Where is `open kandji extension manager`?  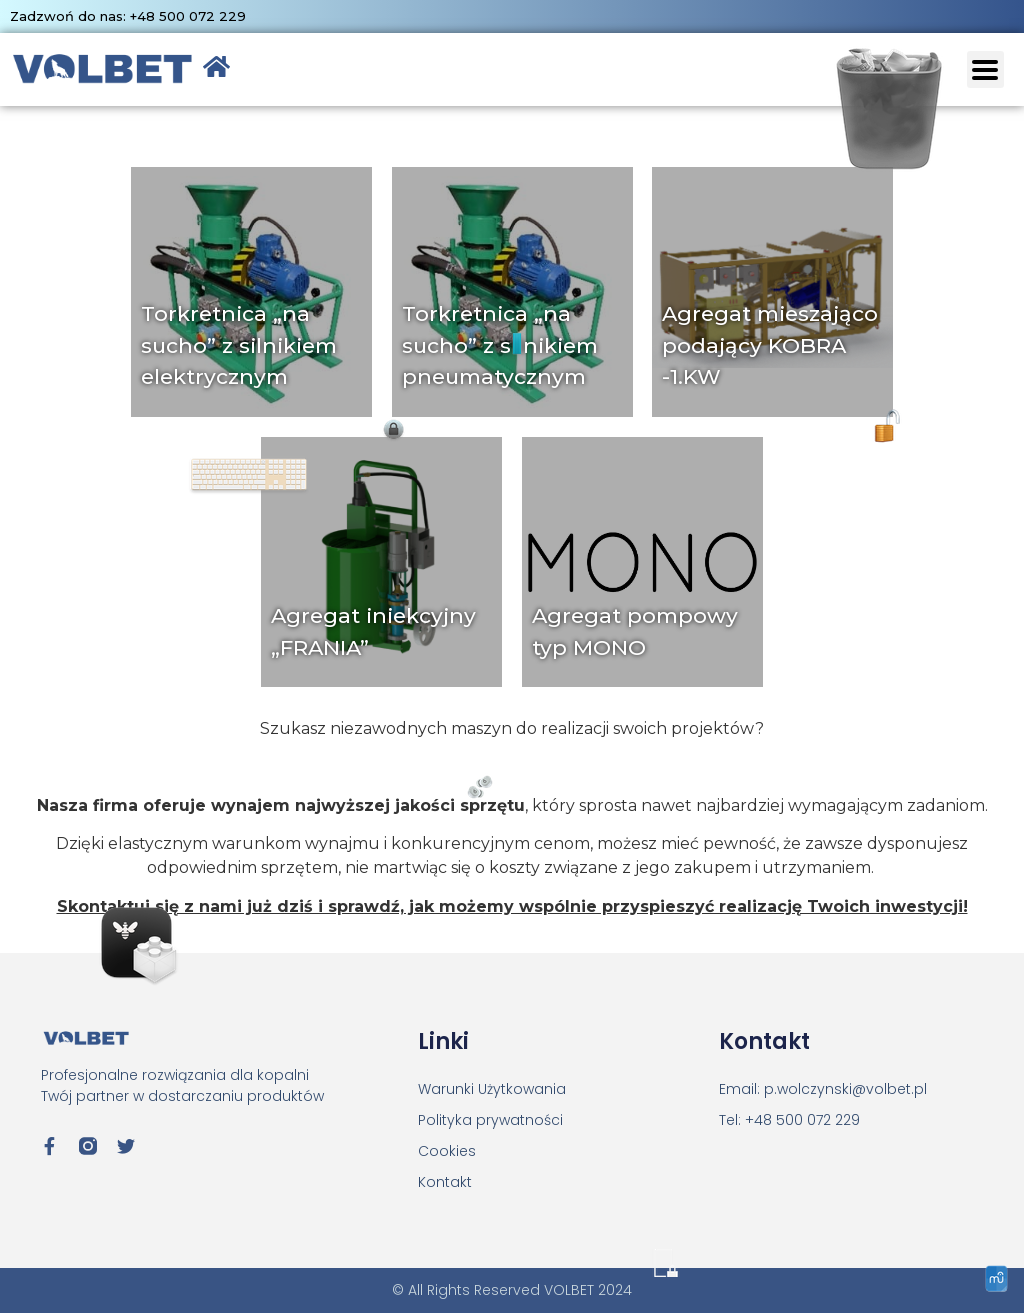
open kandji extension manager is located at coordinates (136, 942).